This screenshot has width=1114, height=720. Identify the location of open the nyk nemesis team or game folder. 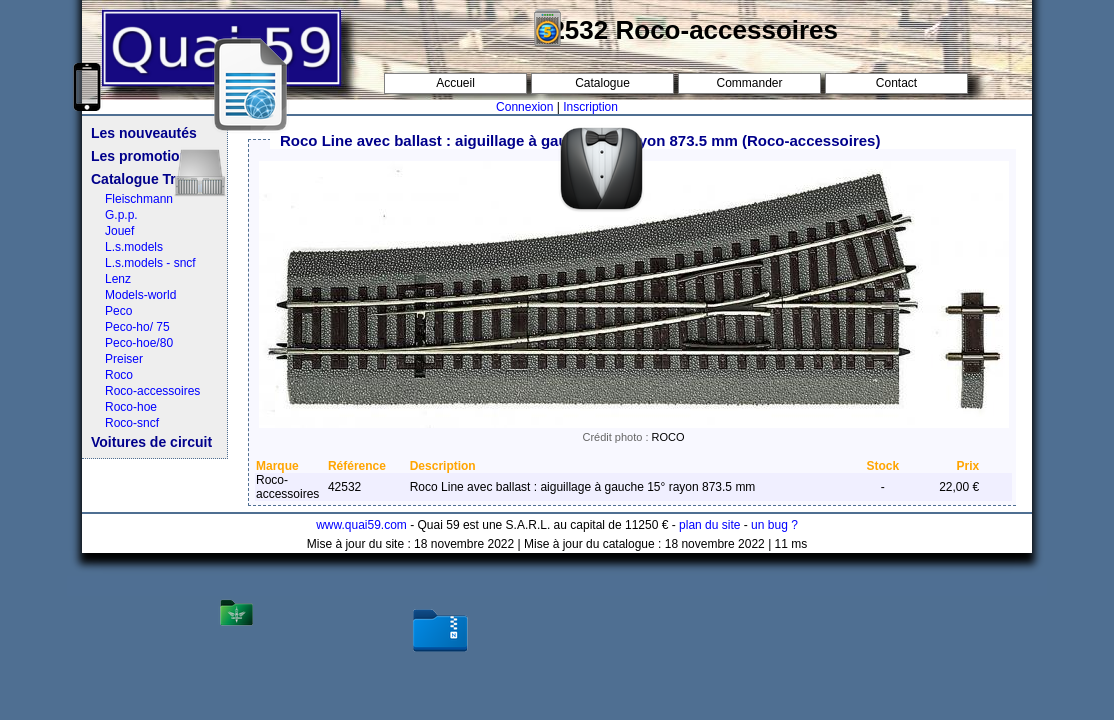
(236, 613).